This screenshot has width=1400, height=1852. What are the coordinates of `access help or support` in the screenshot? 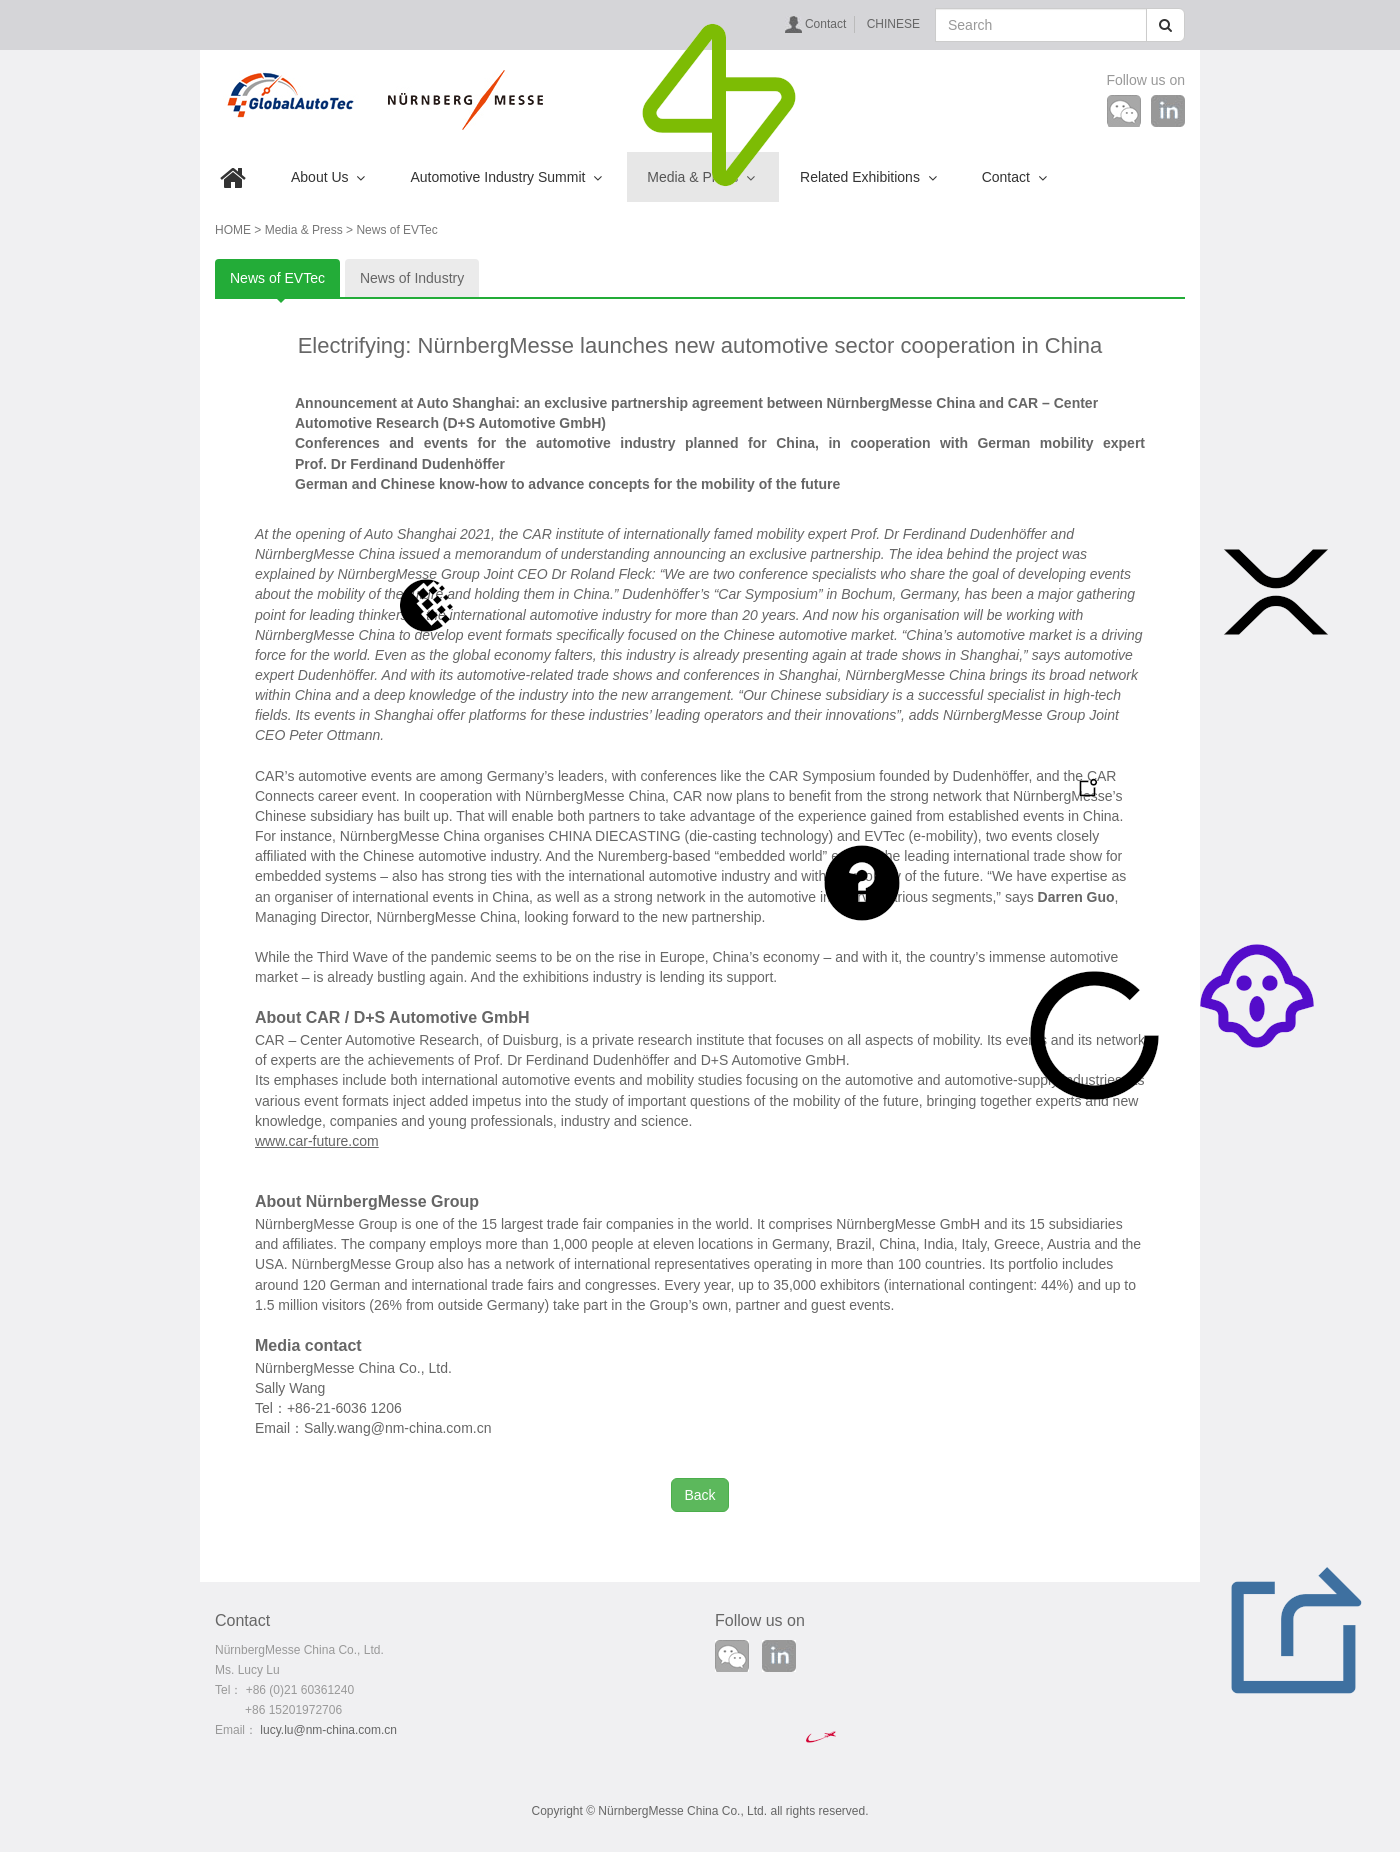 It's located at (862, 883).